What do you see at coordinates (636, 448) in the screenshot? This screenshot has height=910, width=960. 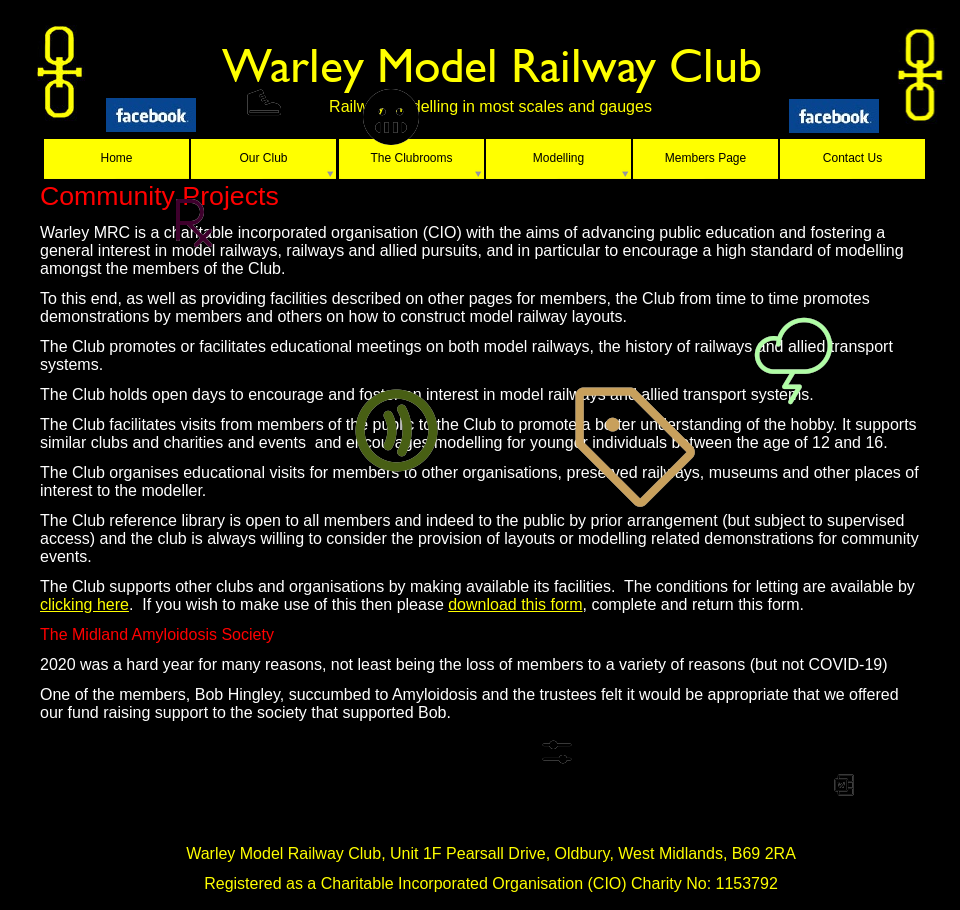 I see `add or manage tags` at bounding box center [636, 448].